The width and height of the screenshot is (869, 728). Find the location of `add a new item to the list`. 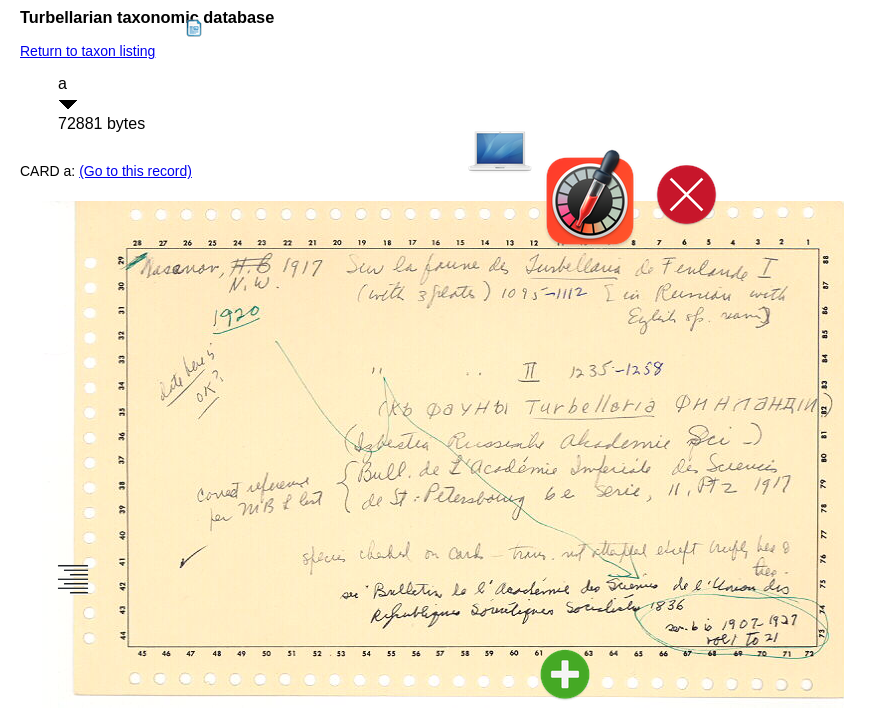

add a new item to the list is located at coordinates (565, 675).